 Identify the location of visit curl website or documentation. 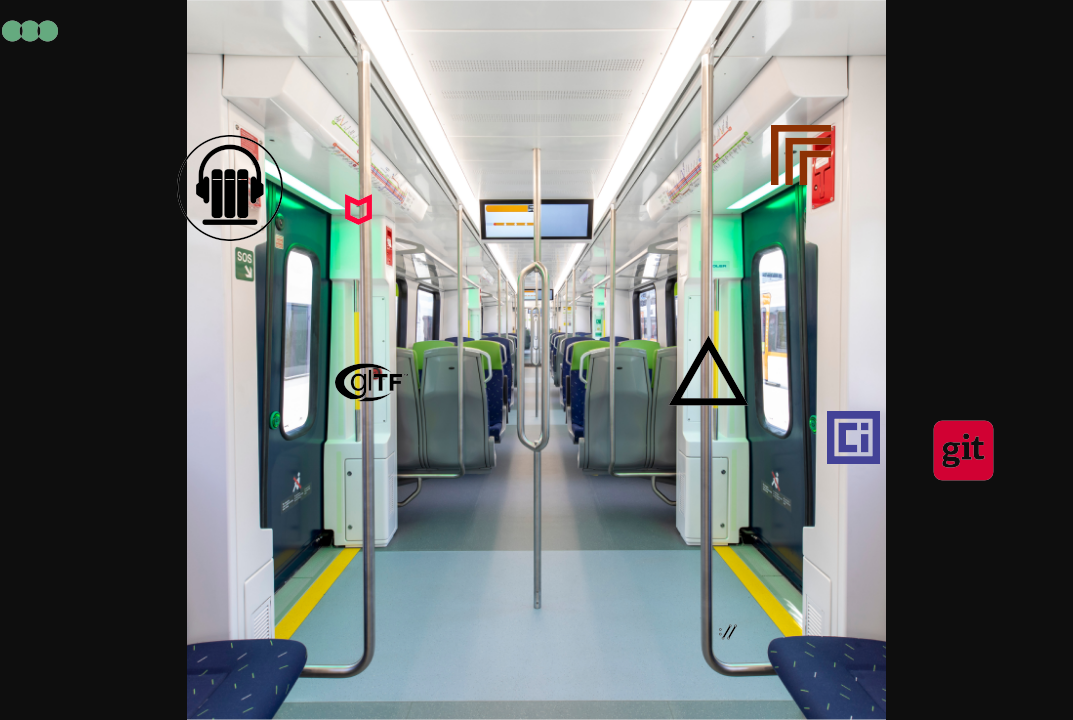
(728, 632).